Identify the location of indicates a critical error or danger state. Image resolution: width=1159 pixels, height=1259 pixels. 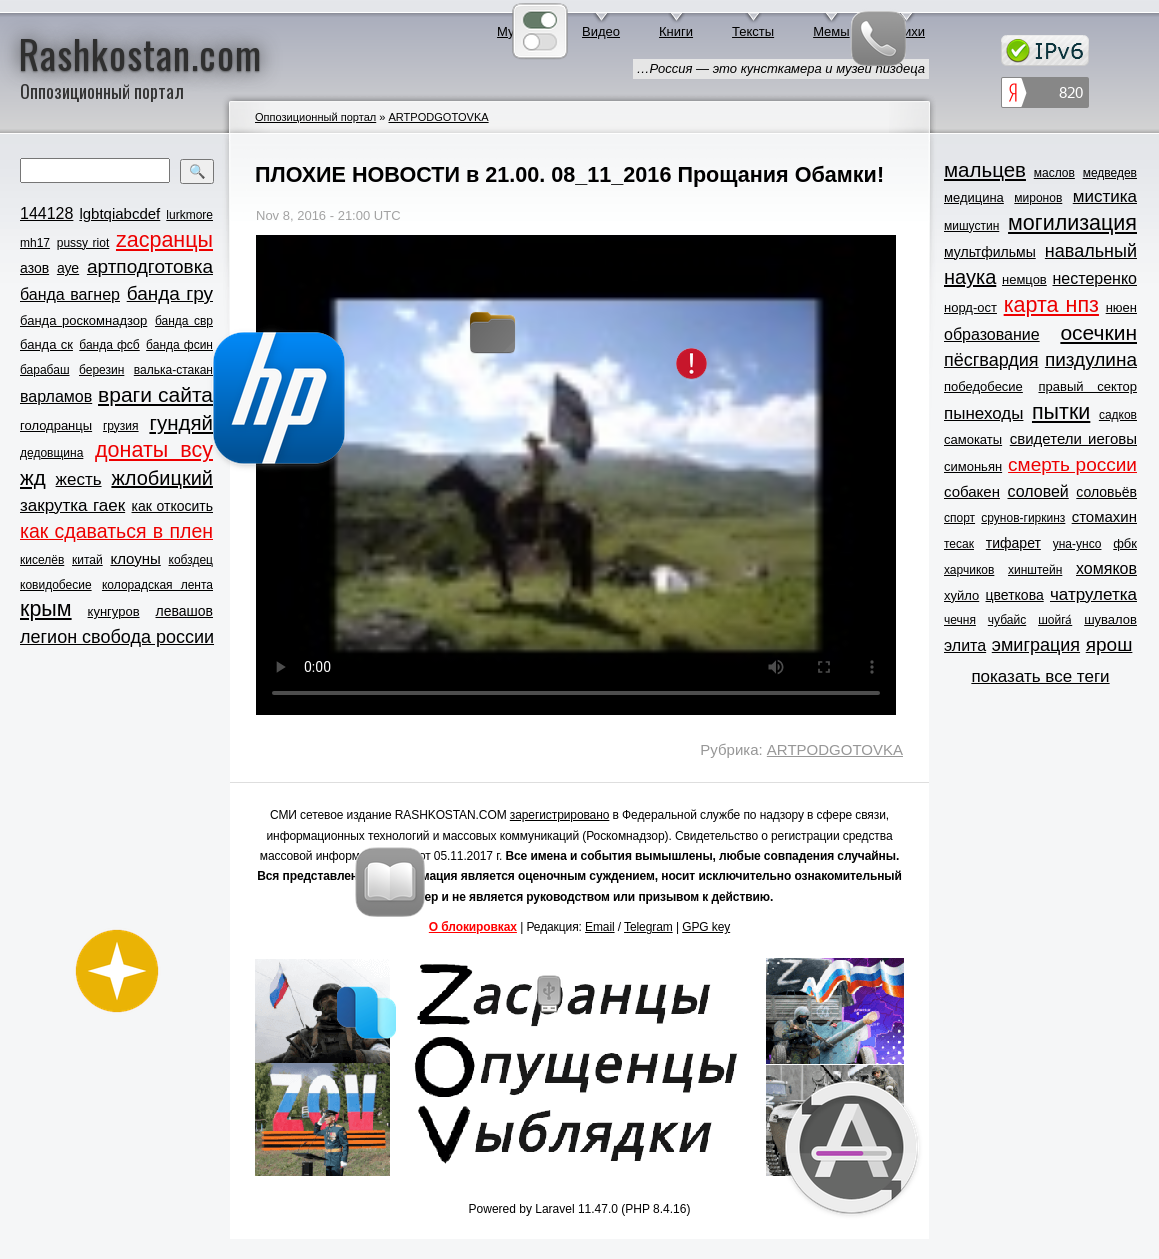
(691, 363).